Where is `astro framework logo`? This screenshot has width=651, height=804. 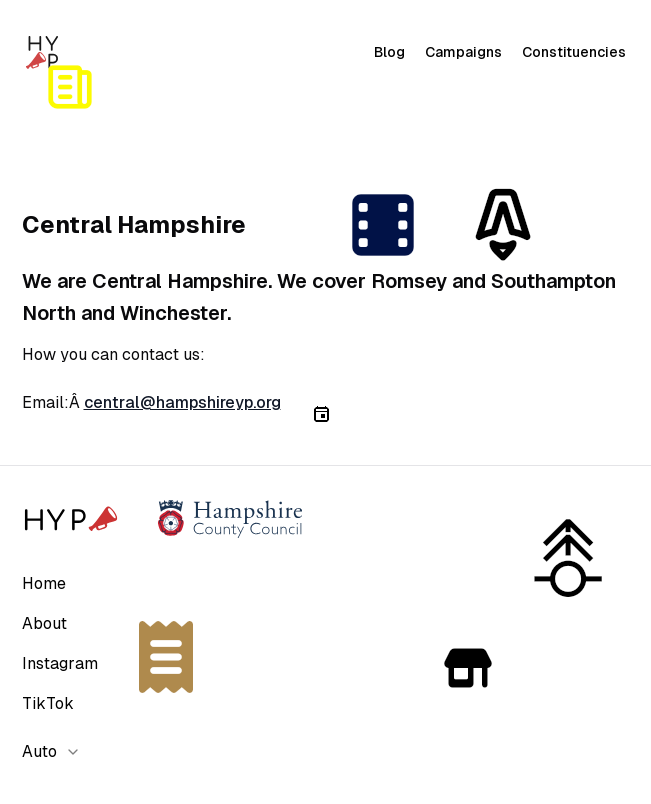
astro framework logo is located at coordinates (503, 223).